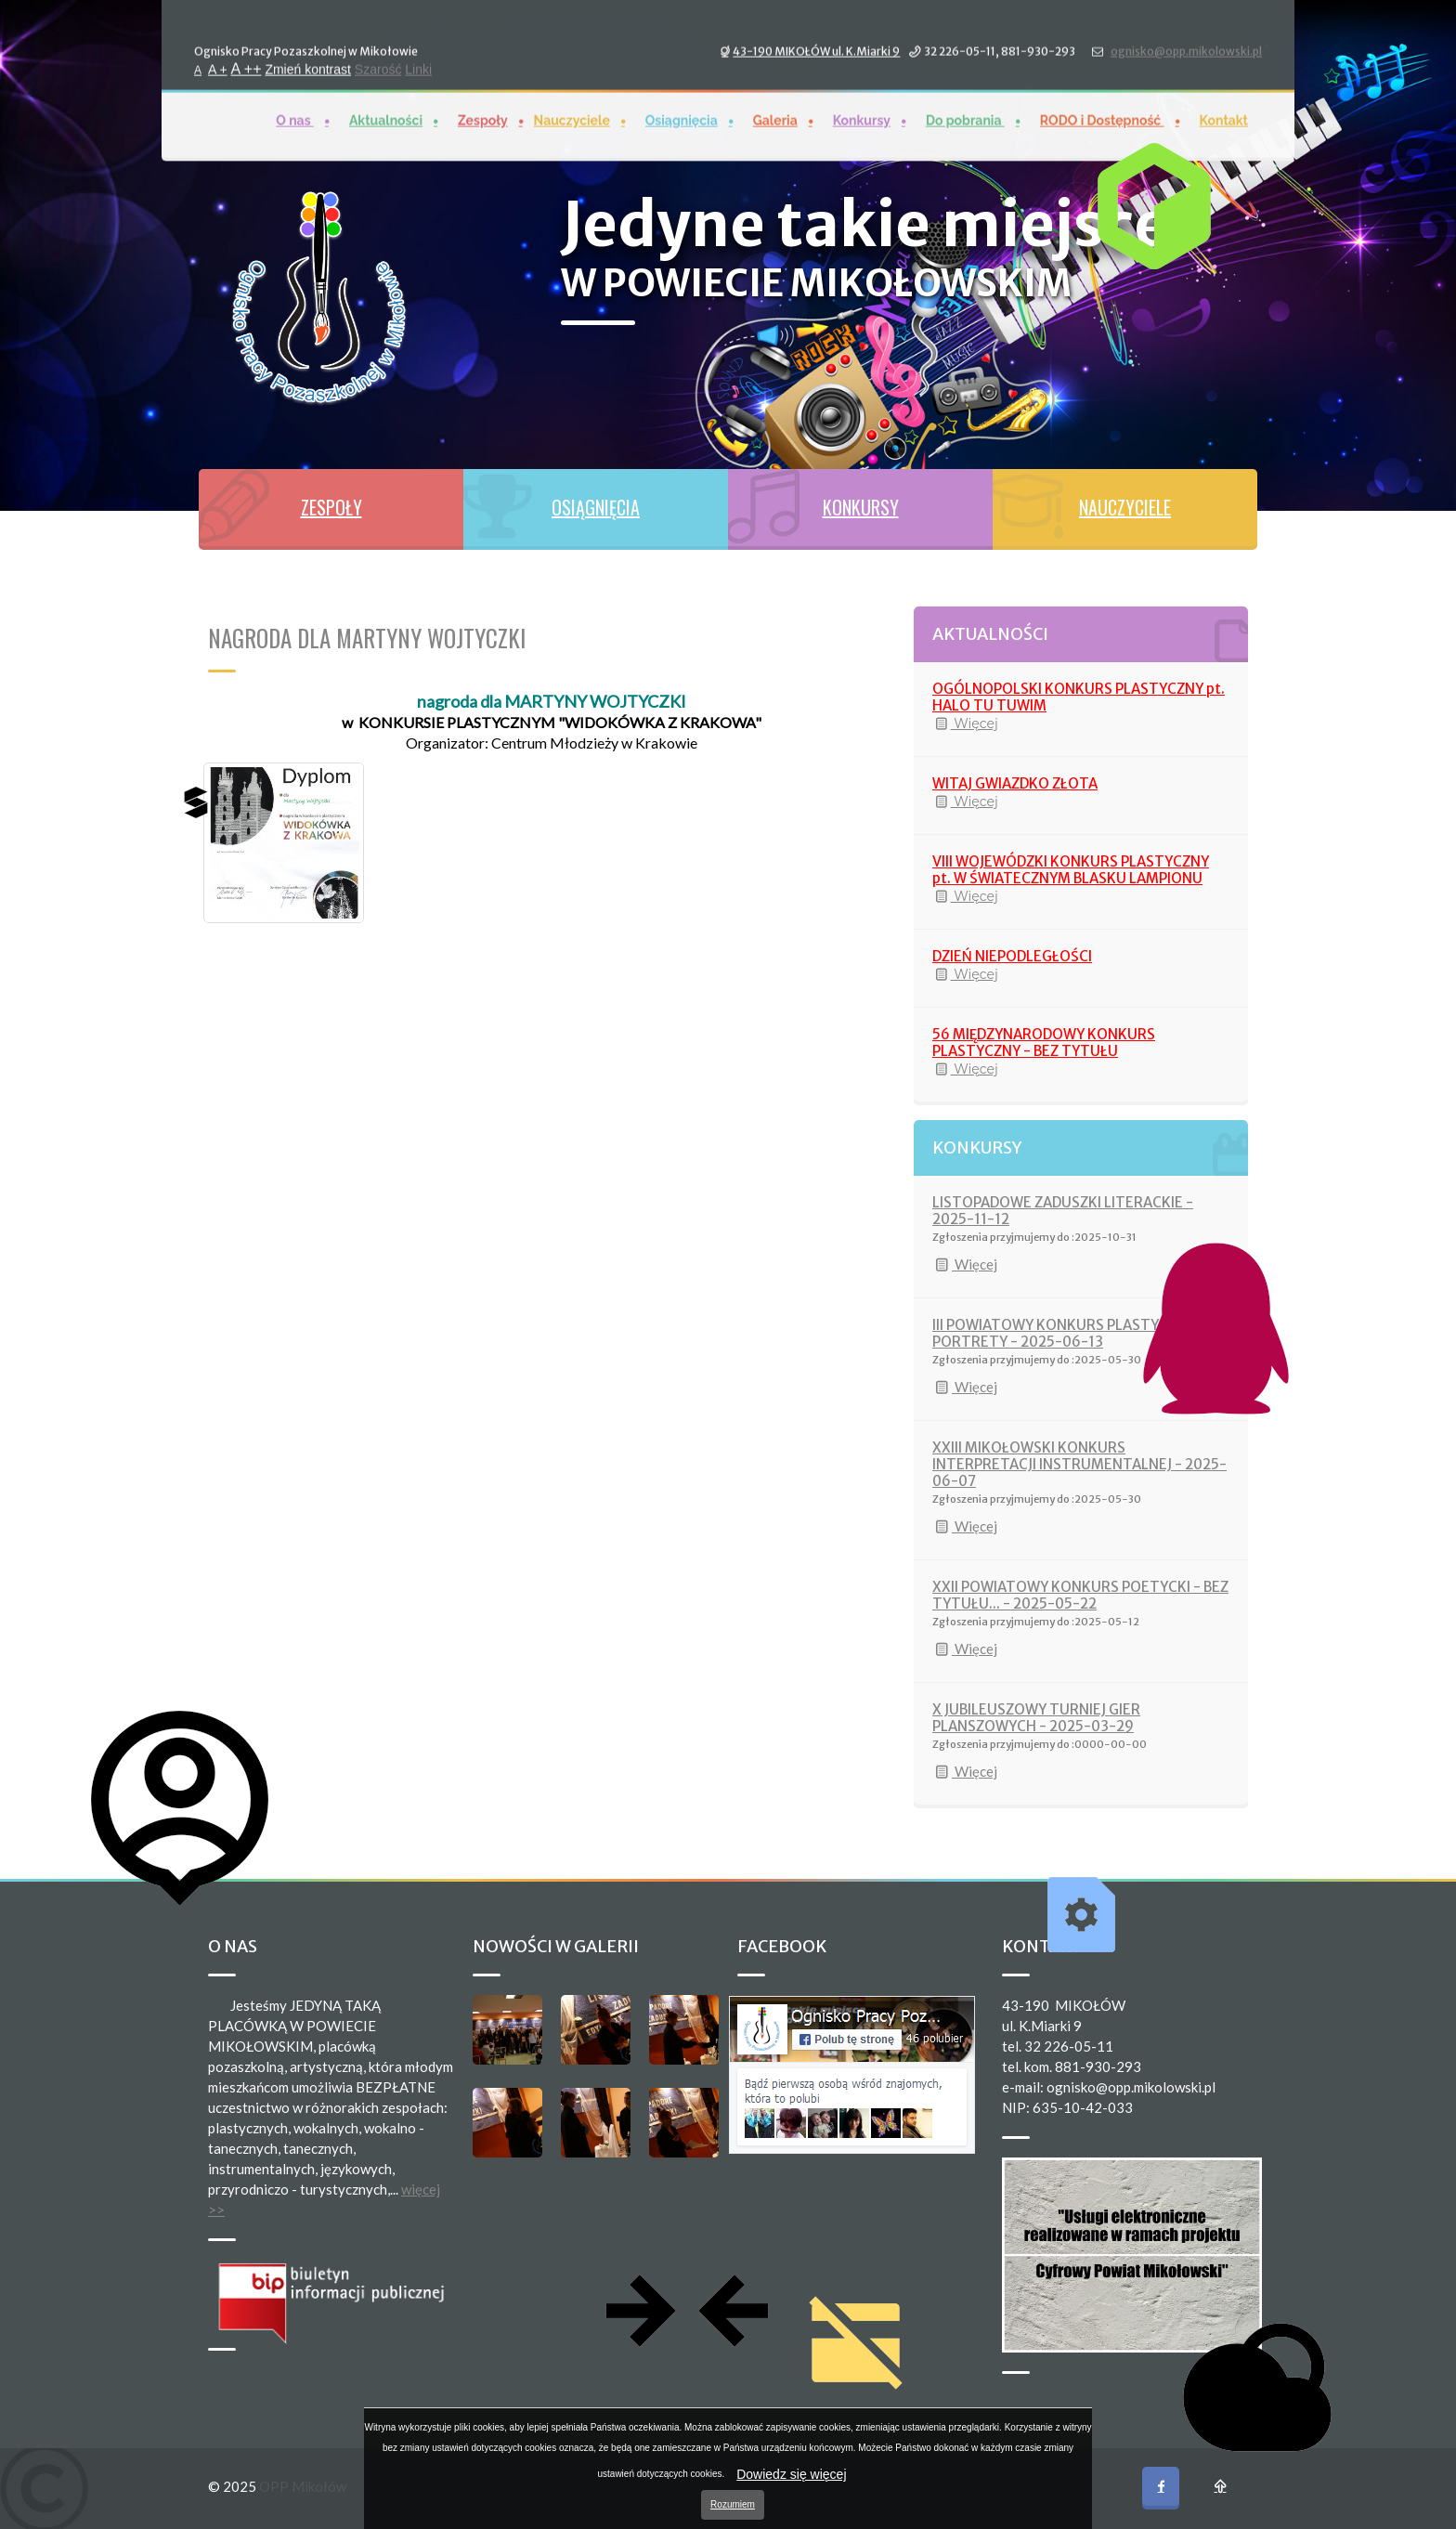 The image size is (1456, 2529). I want to click on reason studios logo, so click(1154, 206).